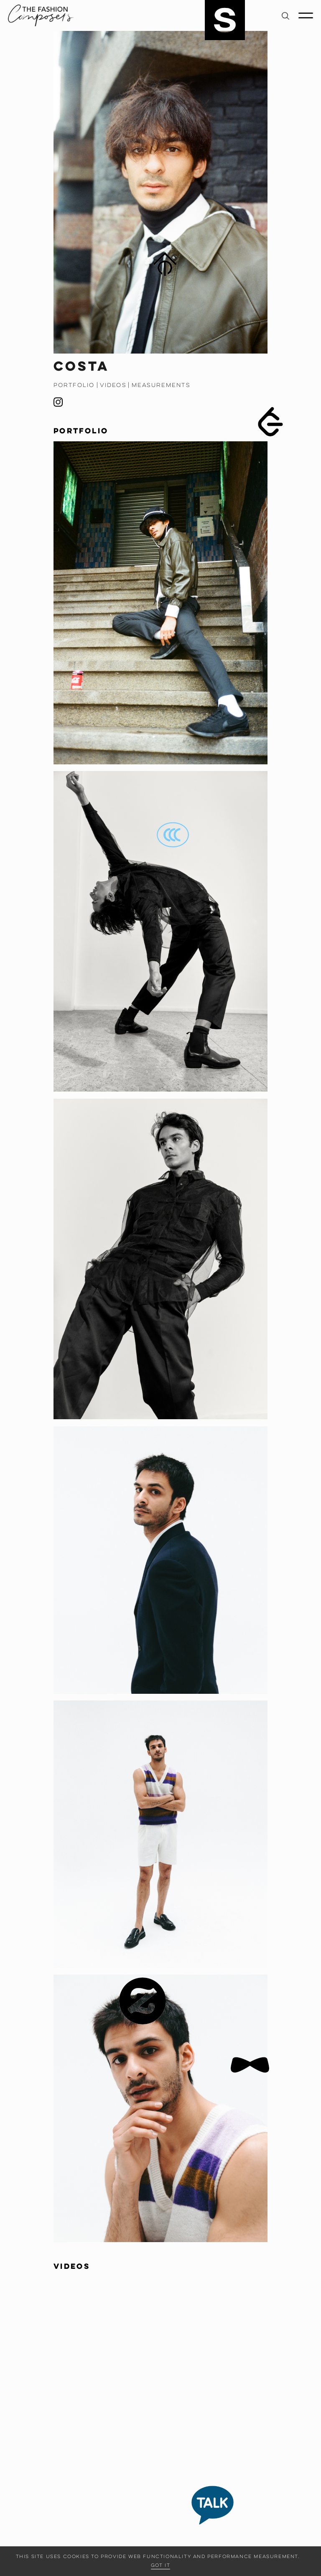 This screenshot has height=2576, width=321. Describe the element at coordinates (165, 264) in the screenshot. I see `open tasmota smart home firmware settings` at that location.